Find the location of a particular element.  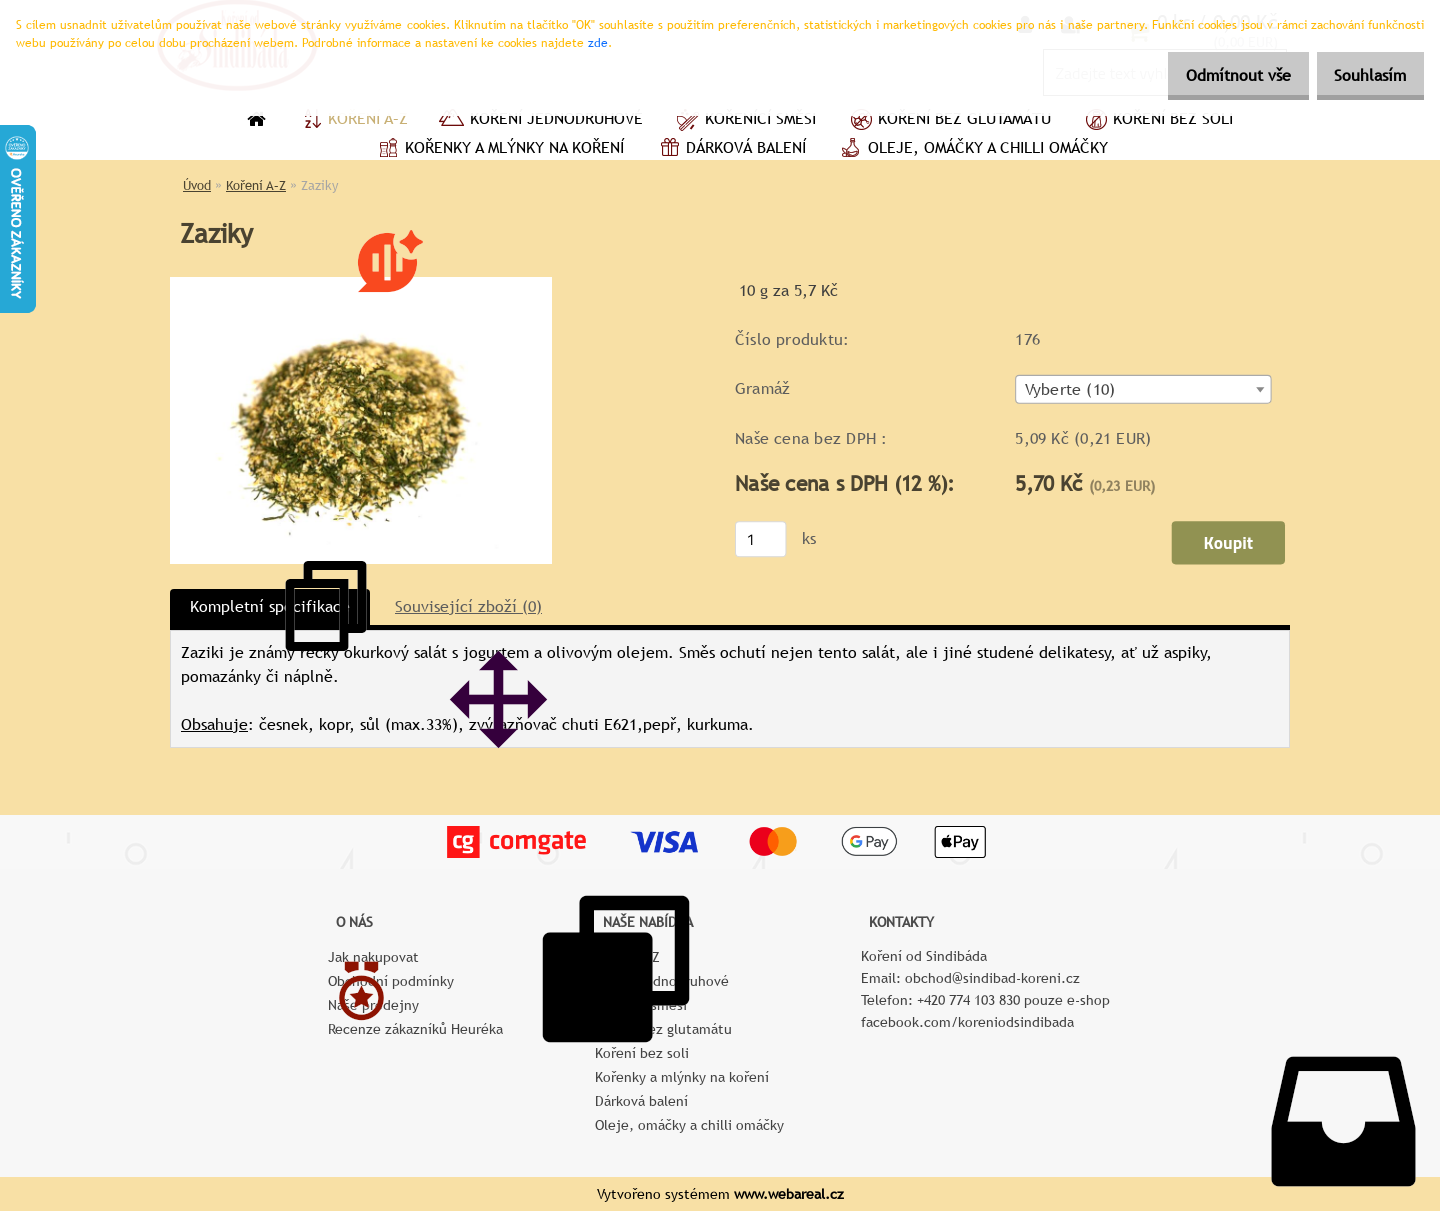

start a voice conversation with AI assistant is located at coordinates (387, 262).